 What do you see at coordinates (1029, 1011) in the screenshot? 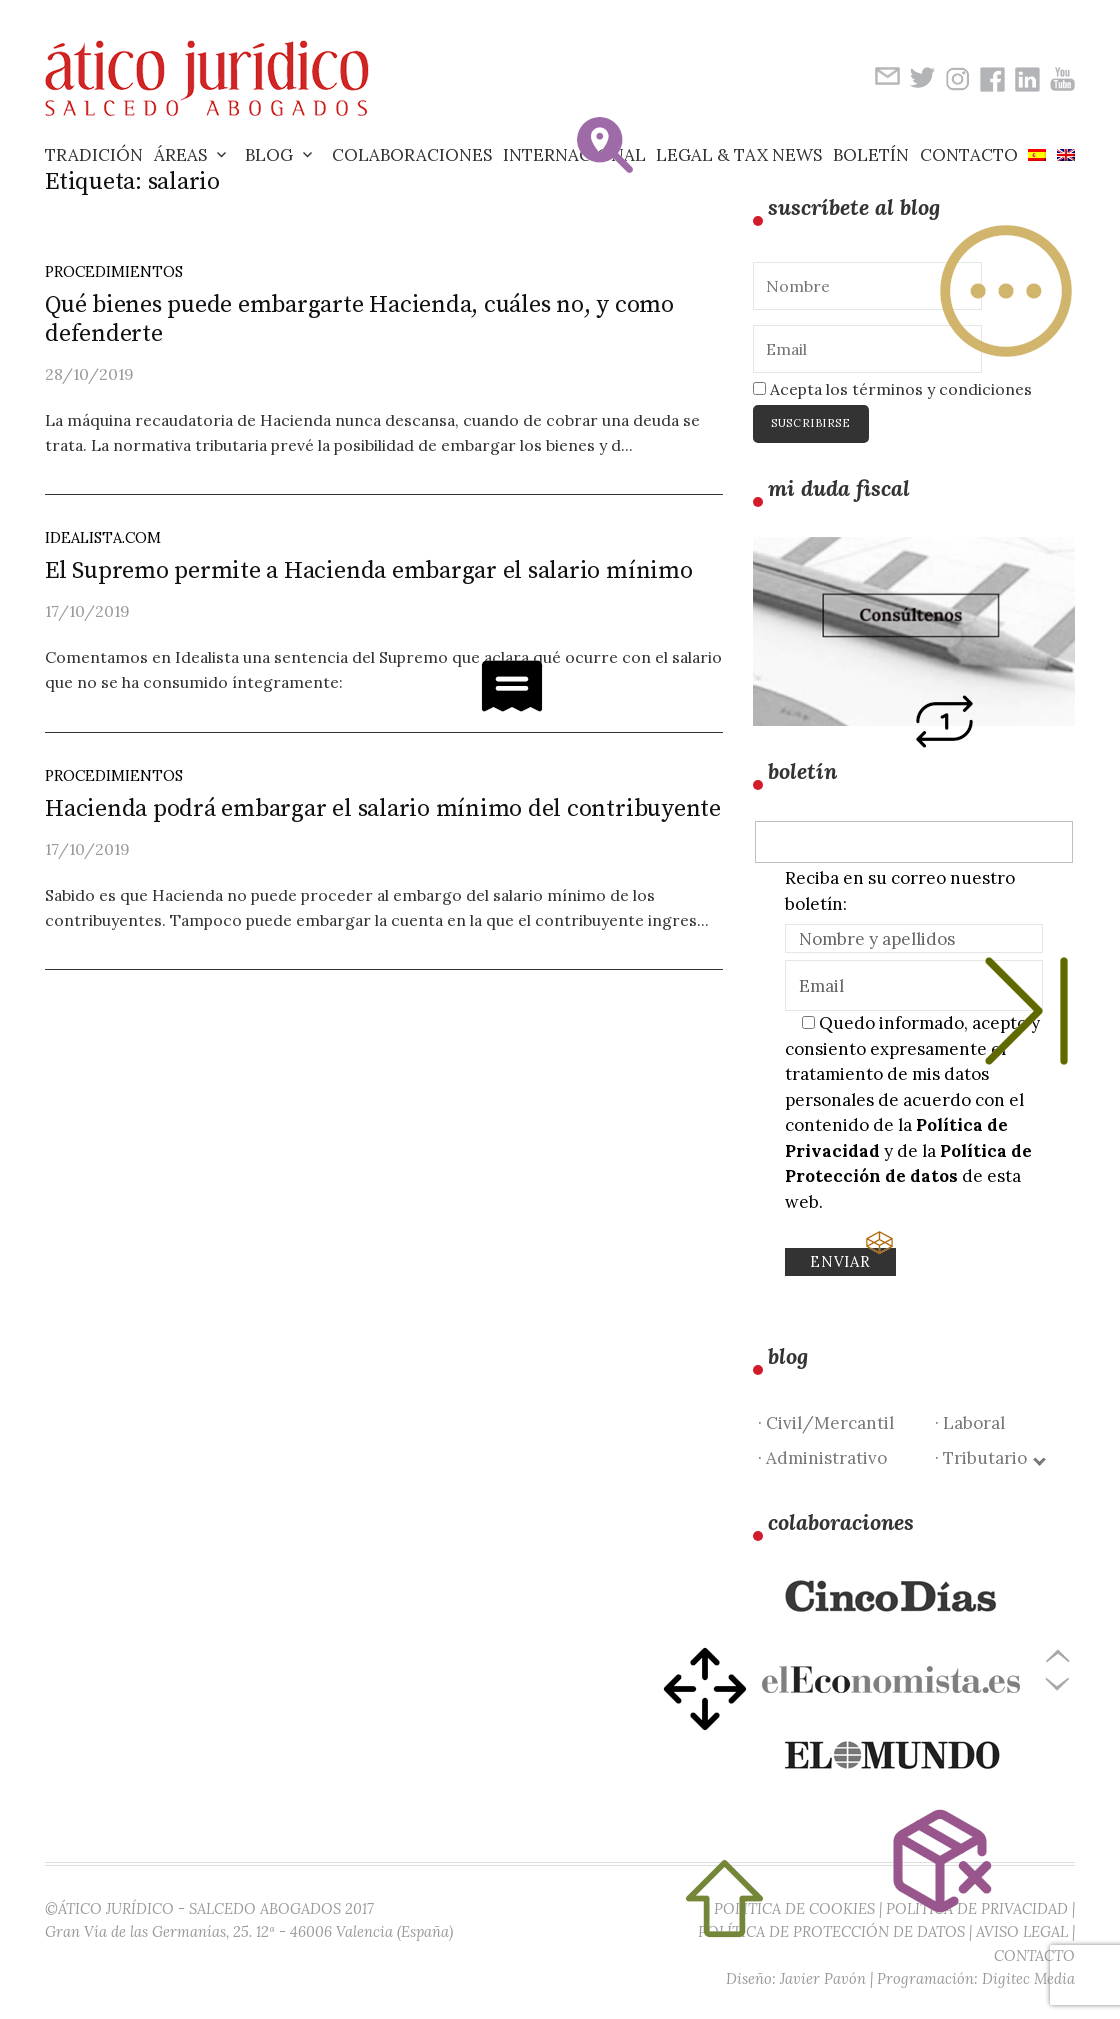
I see `skip to the end of a track or playlist` at bounding box center [1029, 1011].